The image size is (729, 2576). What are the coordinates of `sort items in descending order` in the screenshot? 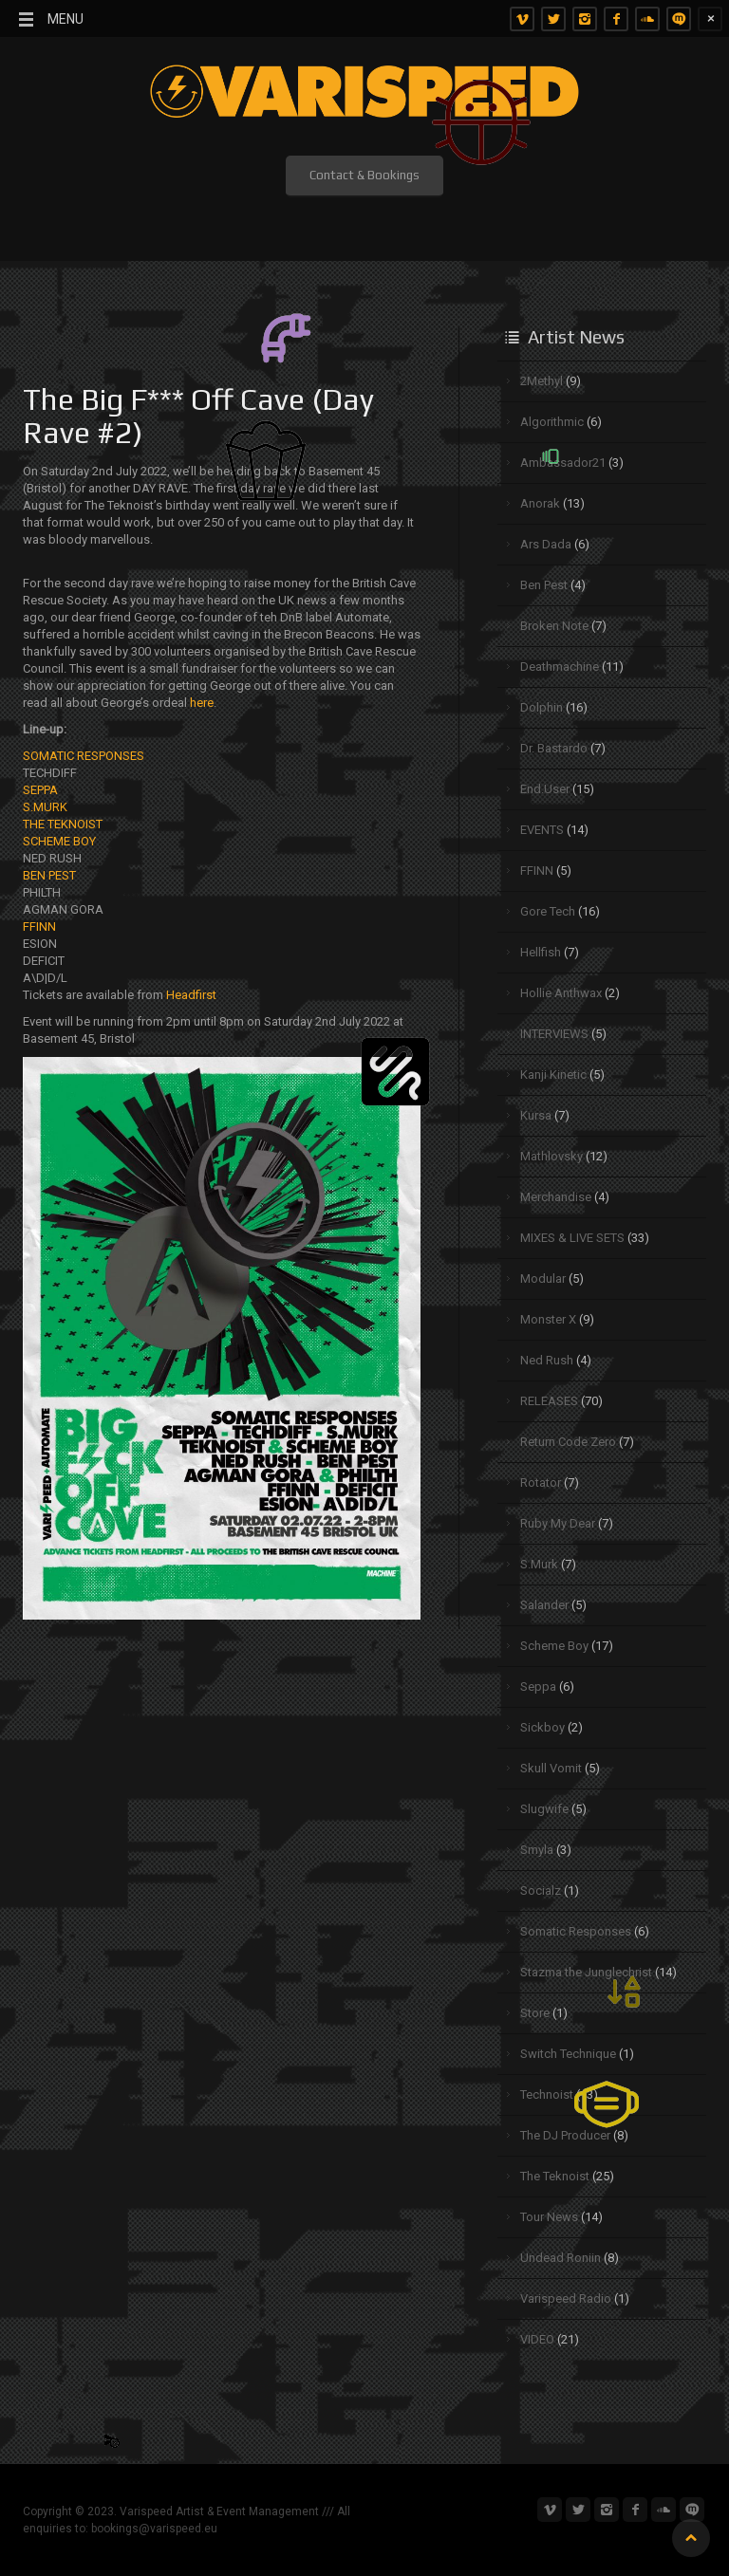 It's located at (624, 1992).